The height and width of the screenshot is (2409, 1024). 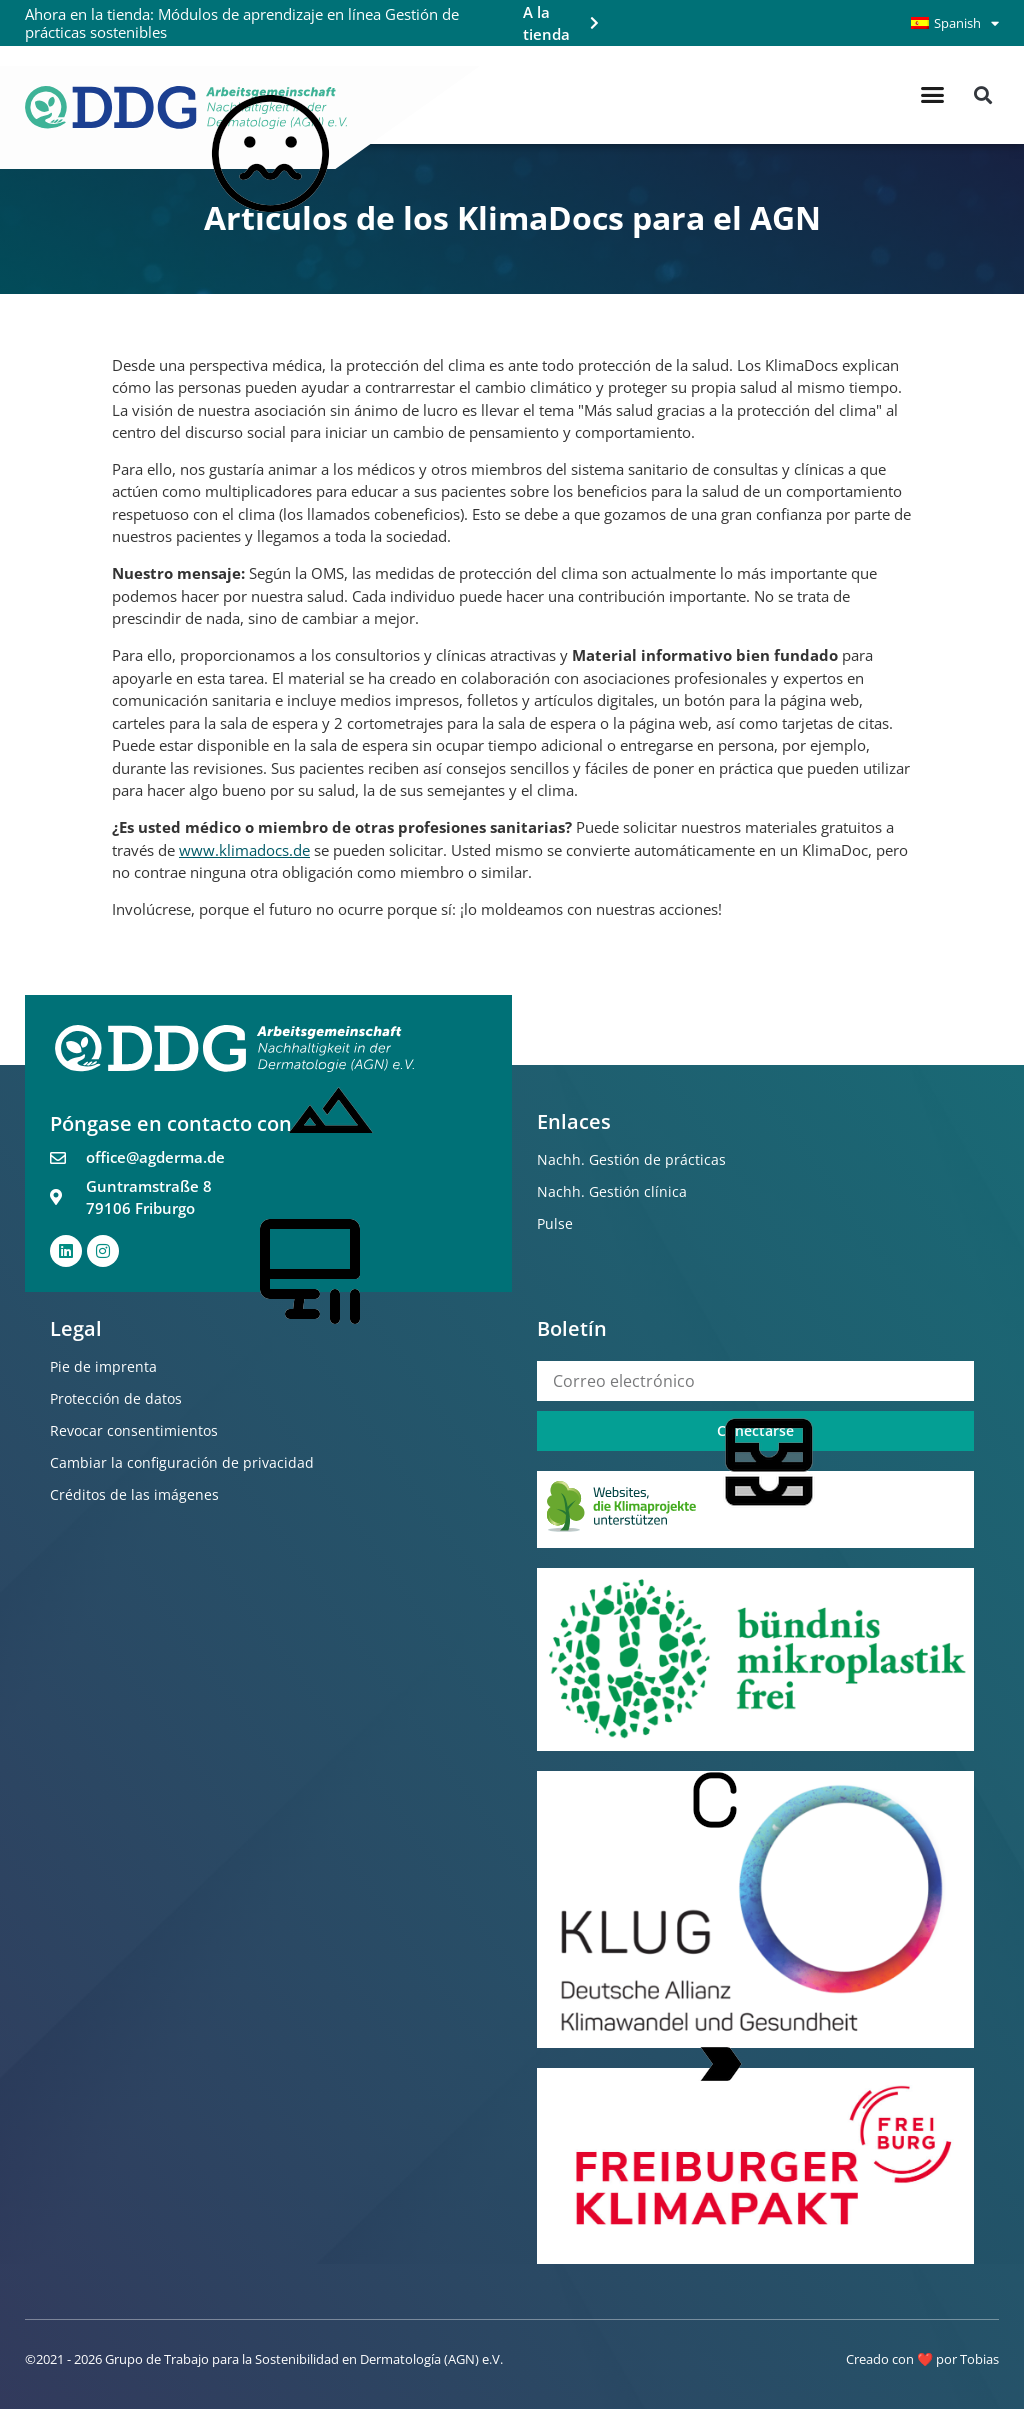 What do you see at coordinates (715, 1800) in the screenshot?
I see `indicates a "C" grade or rating` at bounding box center [715, 1800].